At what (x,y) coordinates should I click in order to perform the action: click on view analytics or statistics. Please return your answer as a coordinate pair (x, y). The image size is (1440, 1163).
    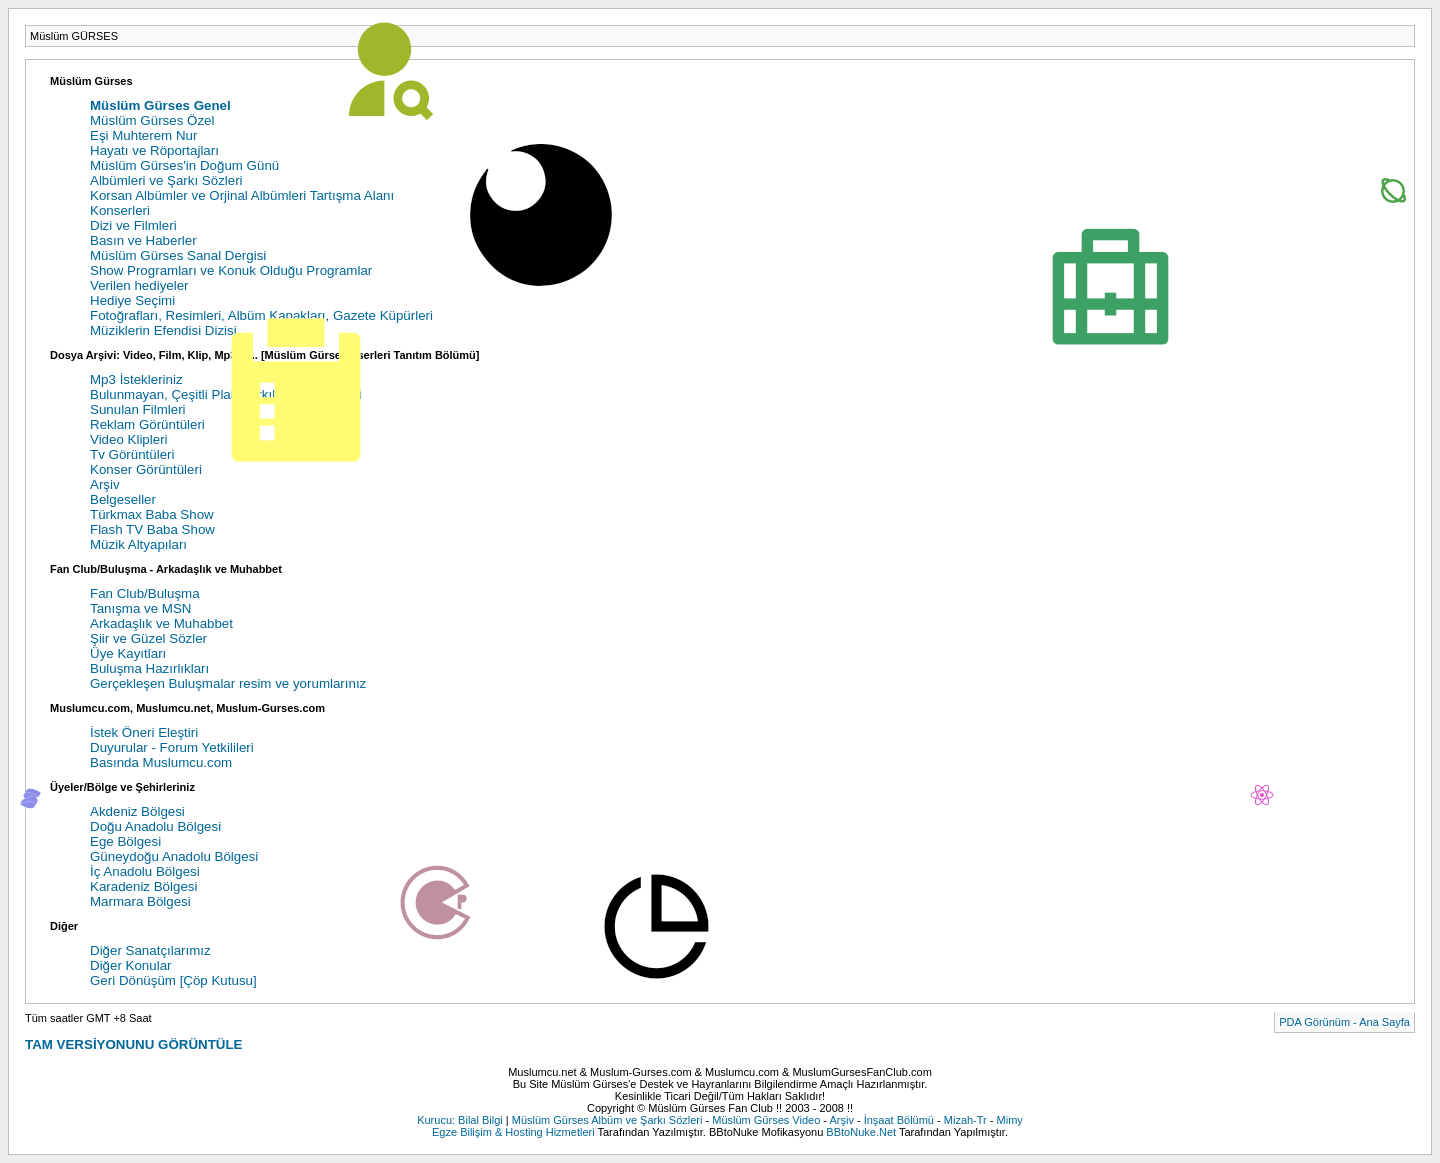
    Looking at the image, I should click on (656, 926).